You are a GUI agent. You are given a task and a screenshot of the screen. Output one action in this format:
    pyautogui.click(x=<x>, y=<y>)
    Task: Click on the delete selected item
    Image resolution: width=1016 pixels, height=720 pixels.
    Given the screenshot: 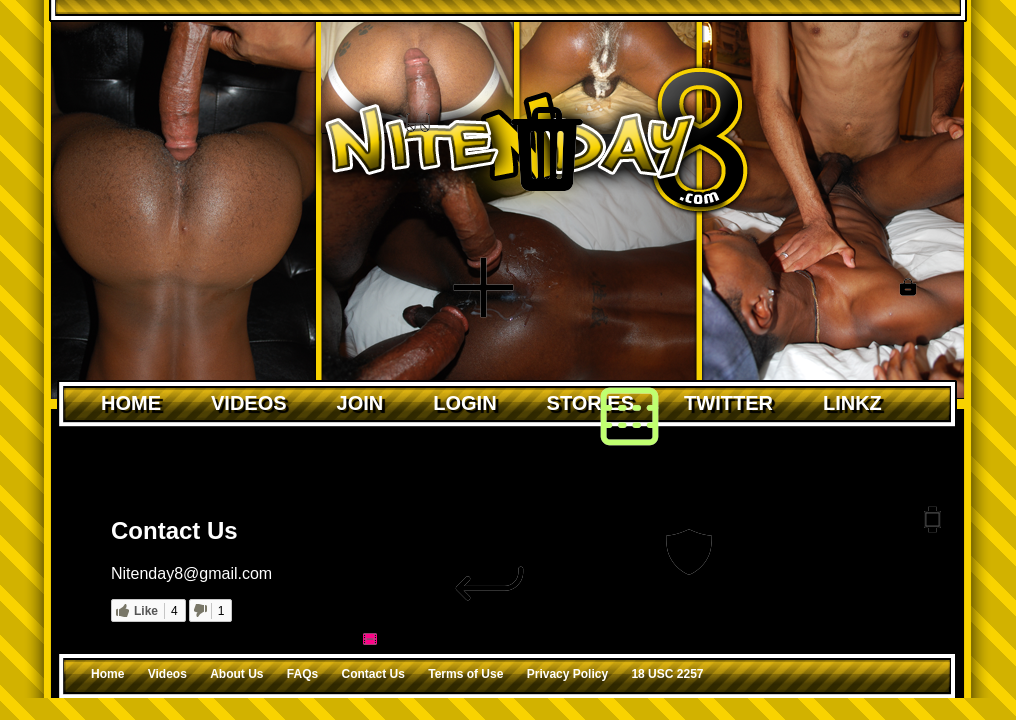 What is the action you would take?
    pyautogui.click(x=547, y=149)
    